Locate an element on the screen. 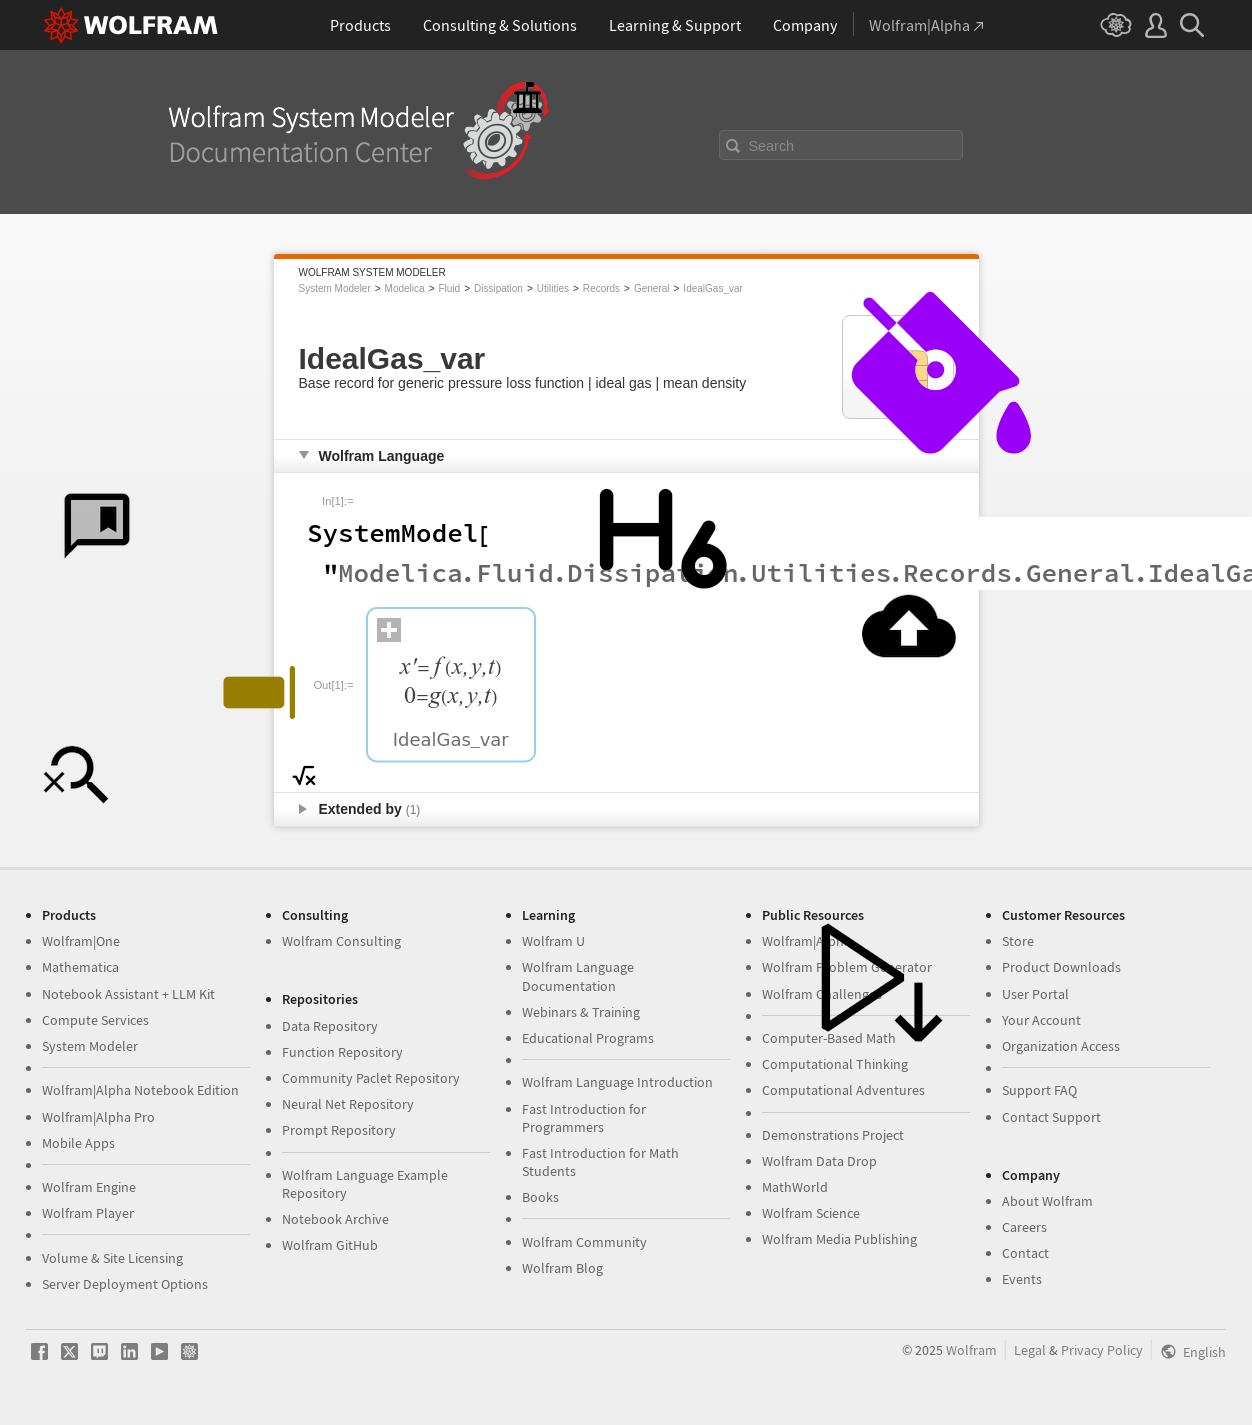 This screenshot has width=1252, height=1425. fill area with selected color is located at coordinates (938, 378).